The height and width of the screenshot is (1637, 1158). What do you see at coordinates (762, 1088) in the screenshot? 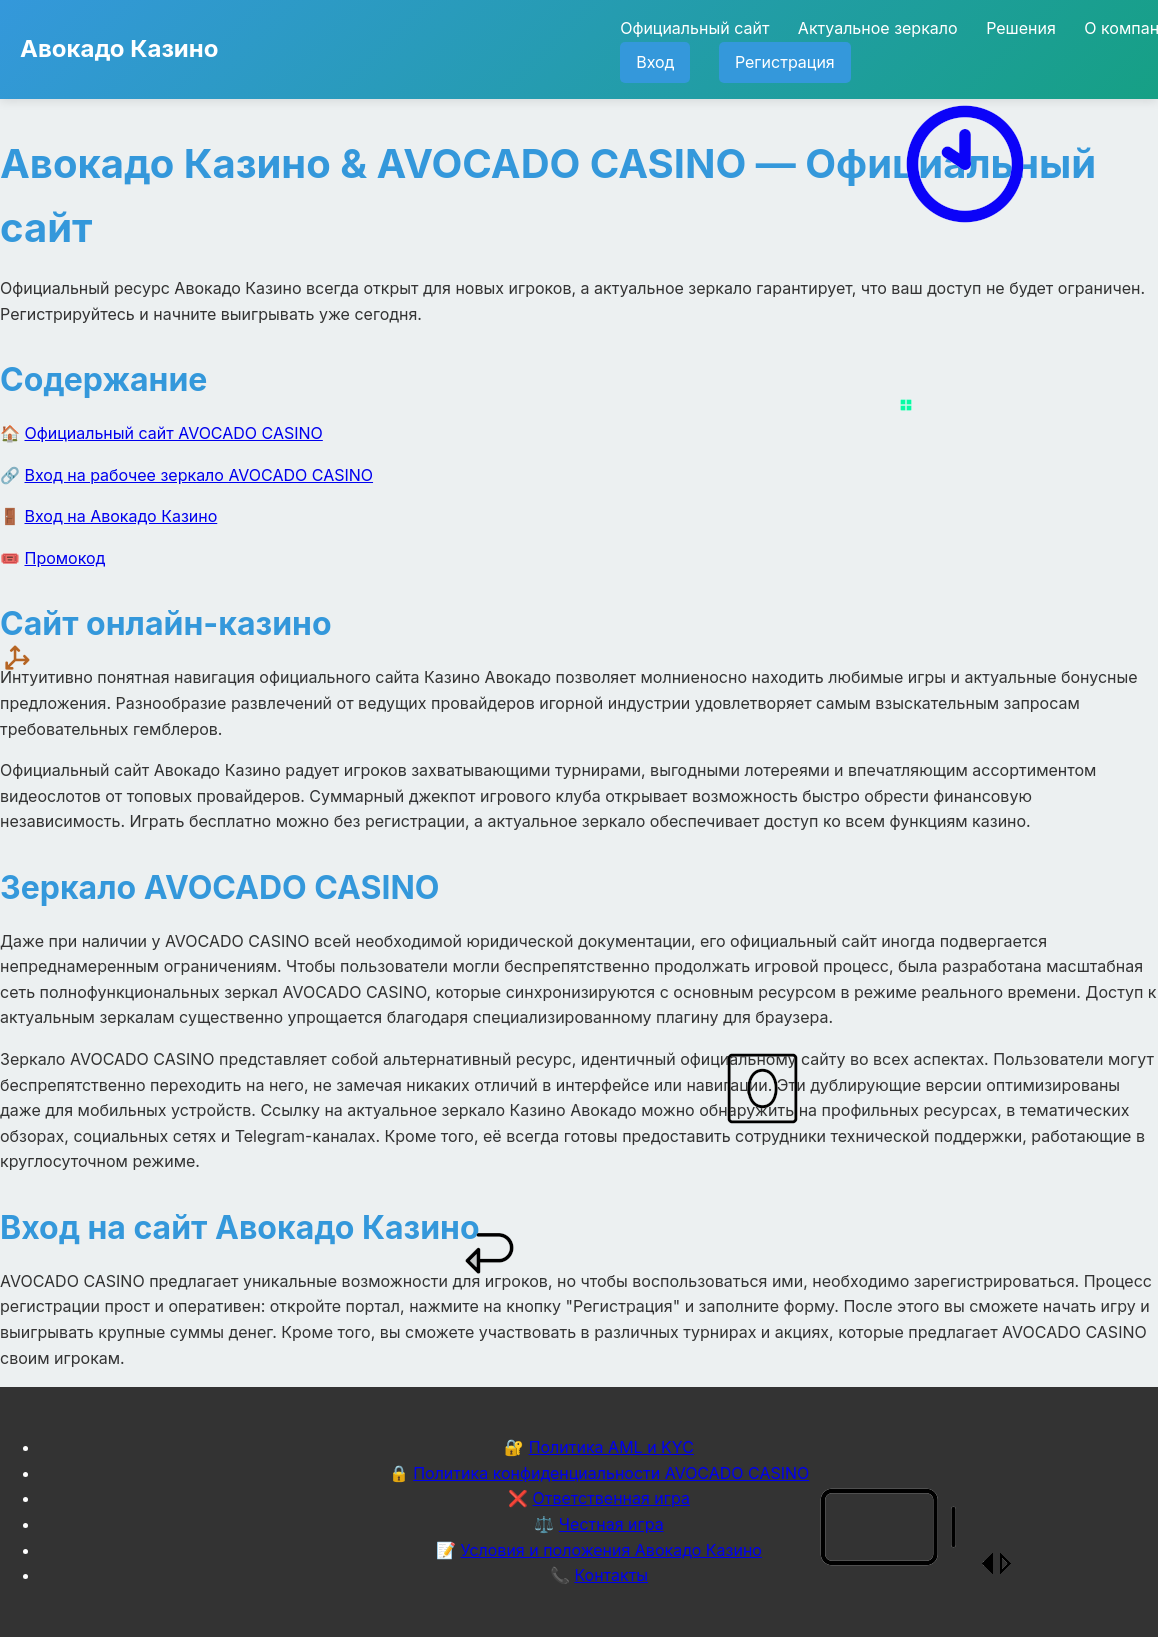
I see `represents the number zero in a numeric input or display` at bounding box center [762, 1088].